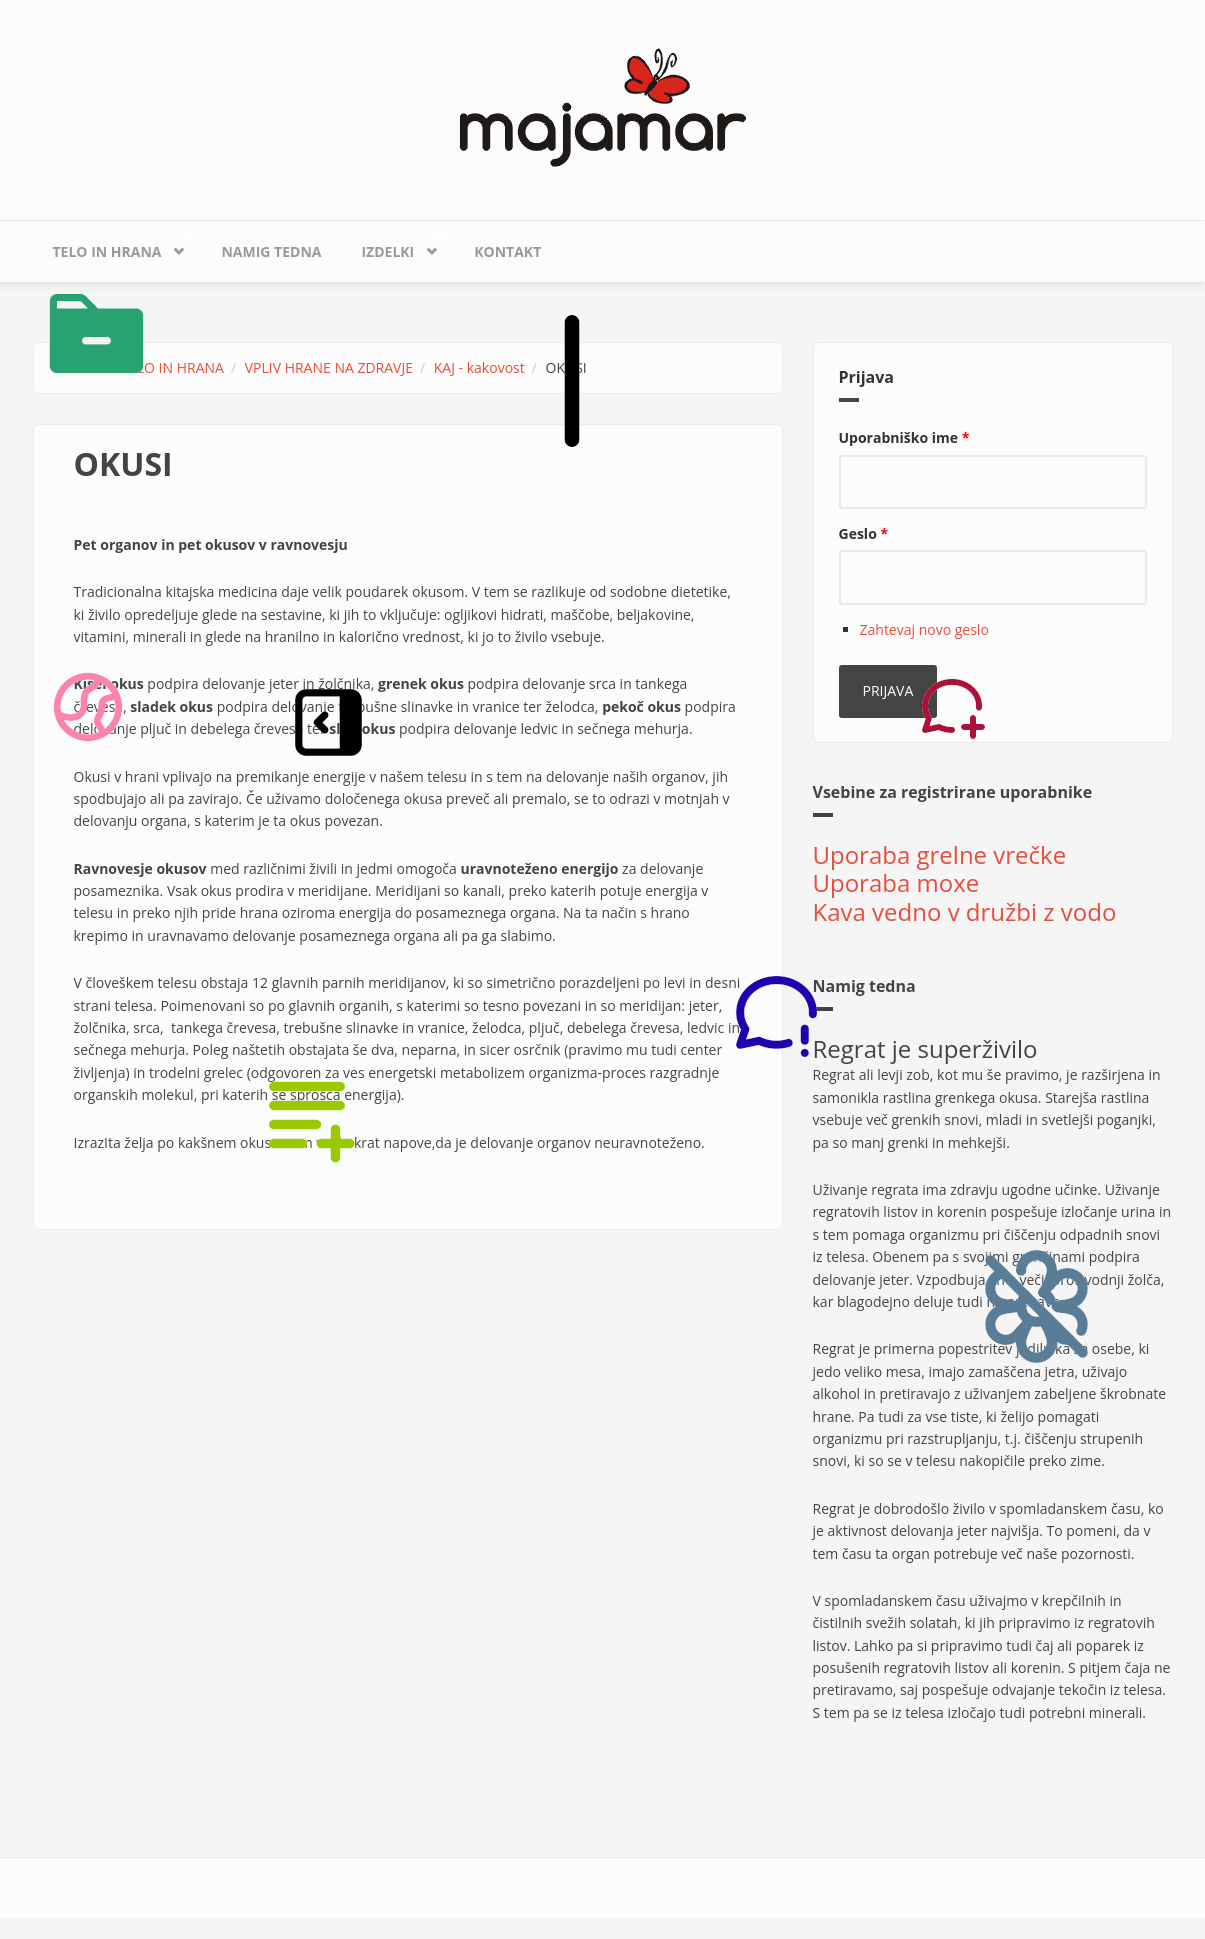  Describe the element at coordinates (952, 706) in the screenshot. I see `start a new conversation` at that location.